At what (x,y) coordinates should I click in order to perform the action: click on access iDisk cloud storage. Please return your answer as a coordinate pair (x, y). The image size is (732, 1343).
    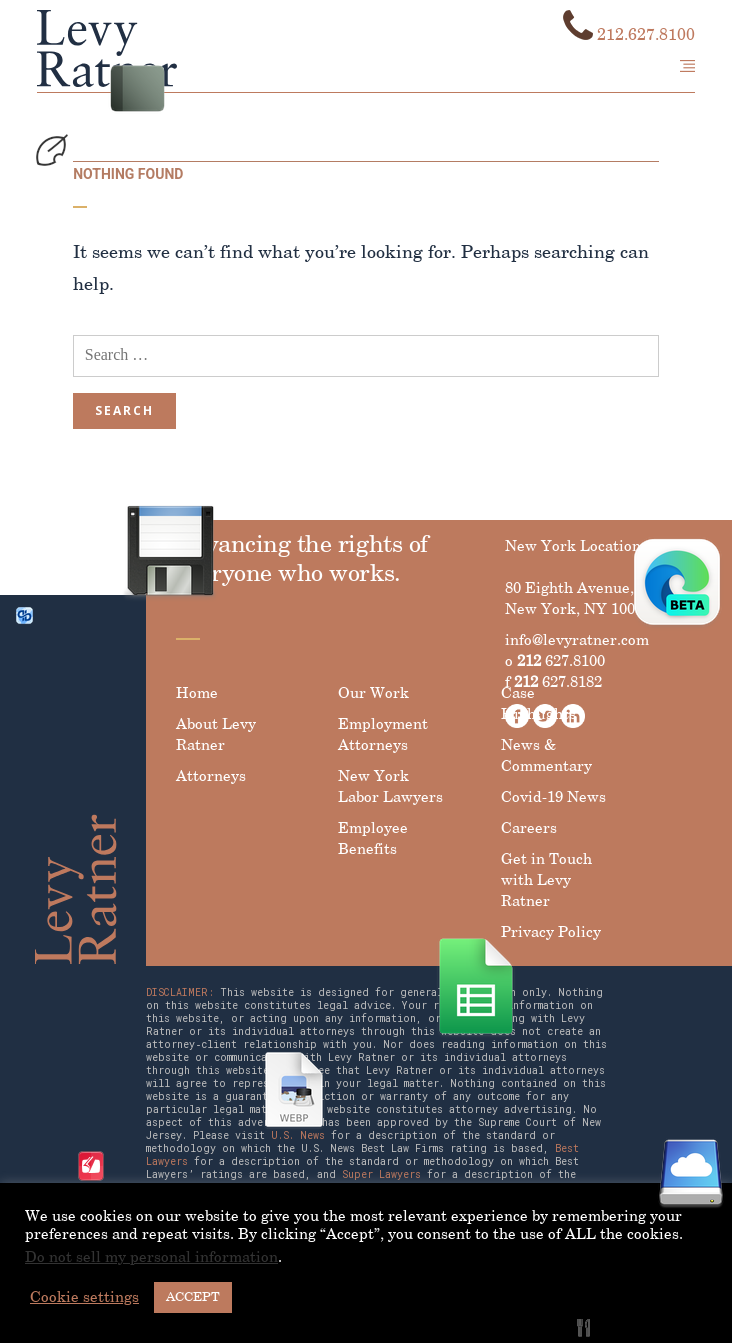
    Looking at the image, I should click on (691, 1174).